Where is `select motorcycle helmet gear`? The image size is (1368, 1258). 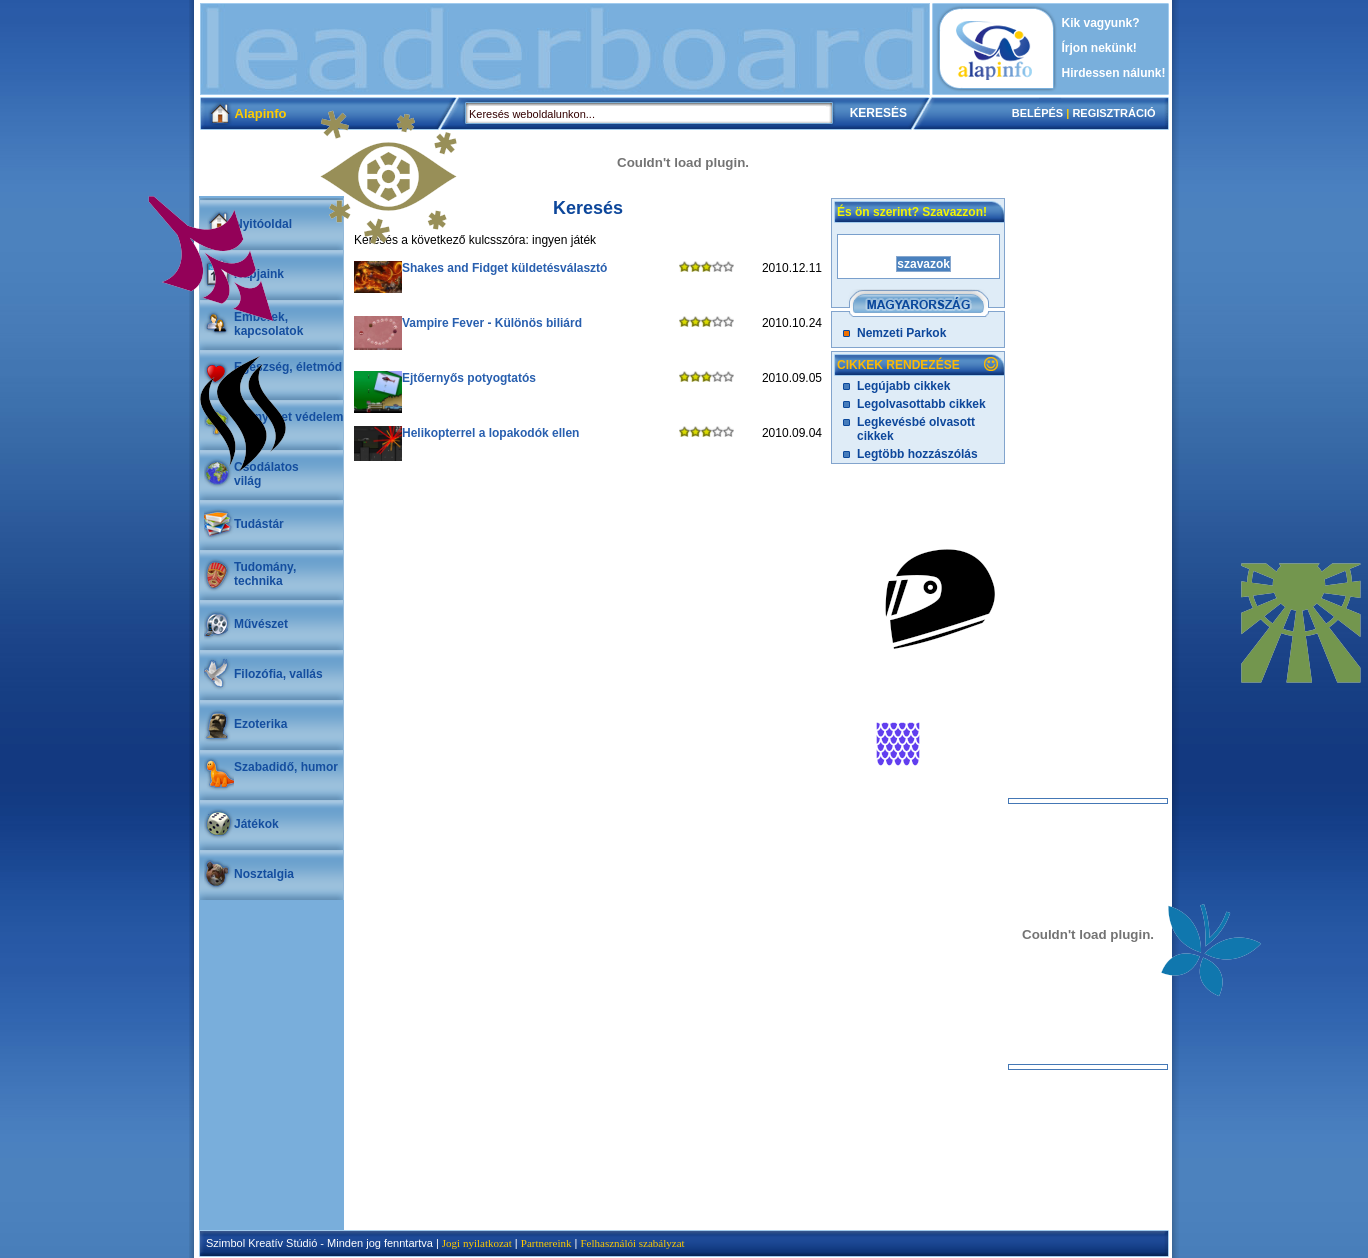
select motorcycle helmet gear is located at coordinates (938, 598).